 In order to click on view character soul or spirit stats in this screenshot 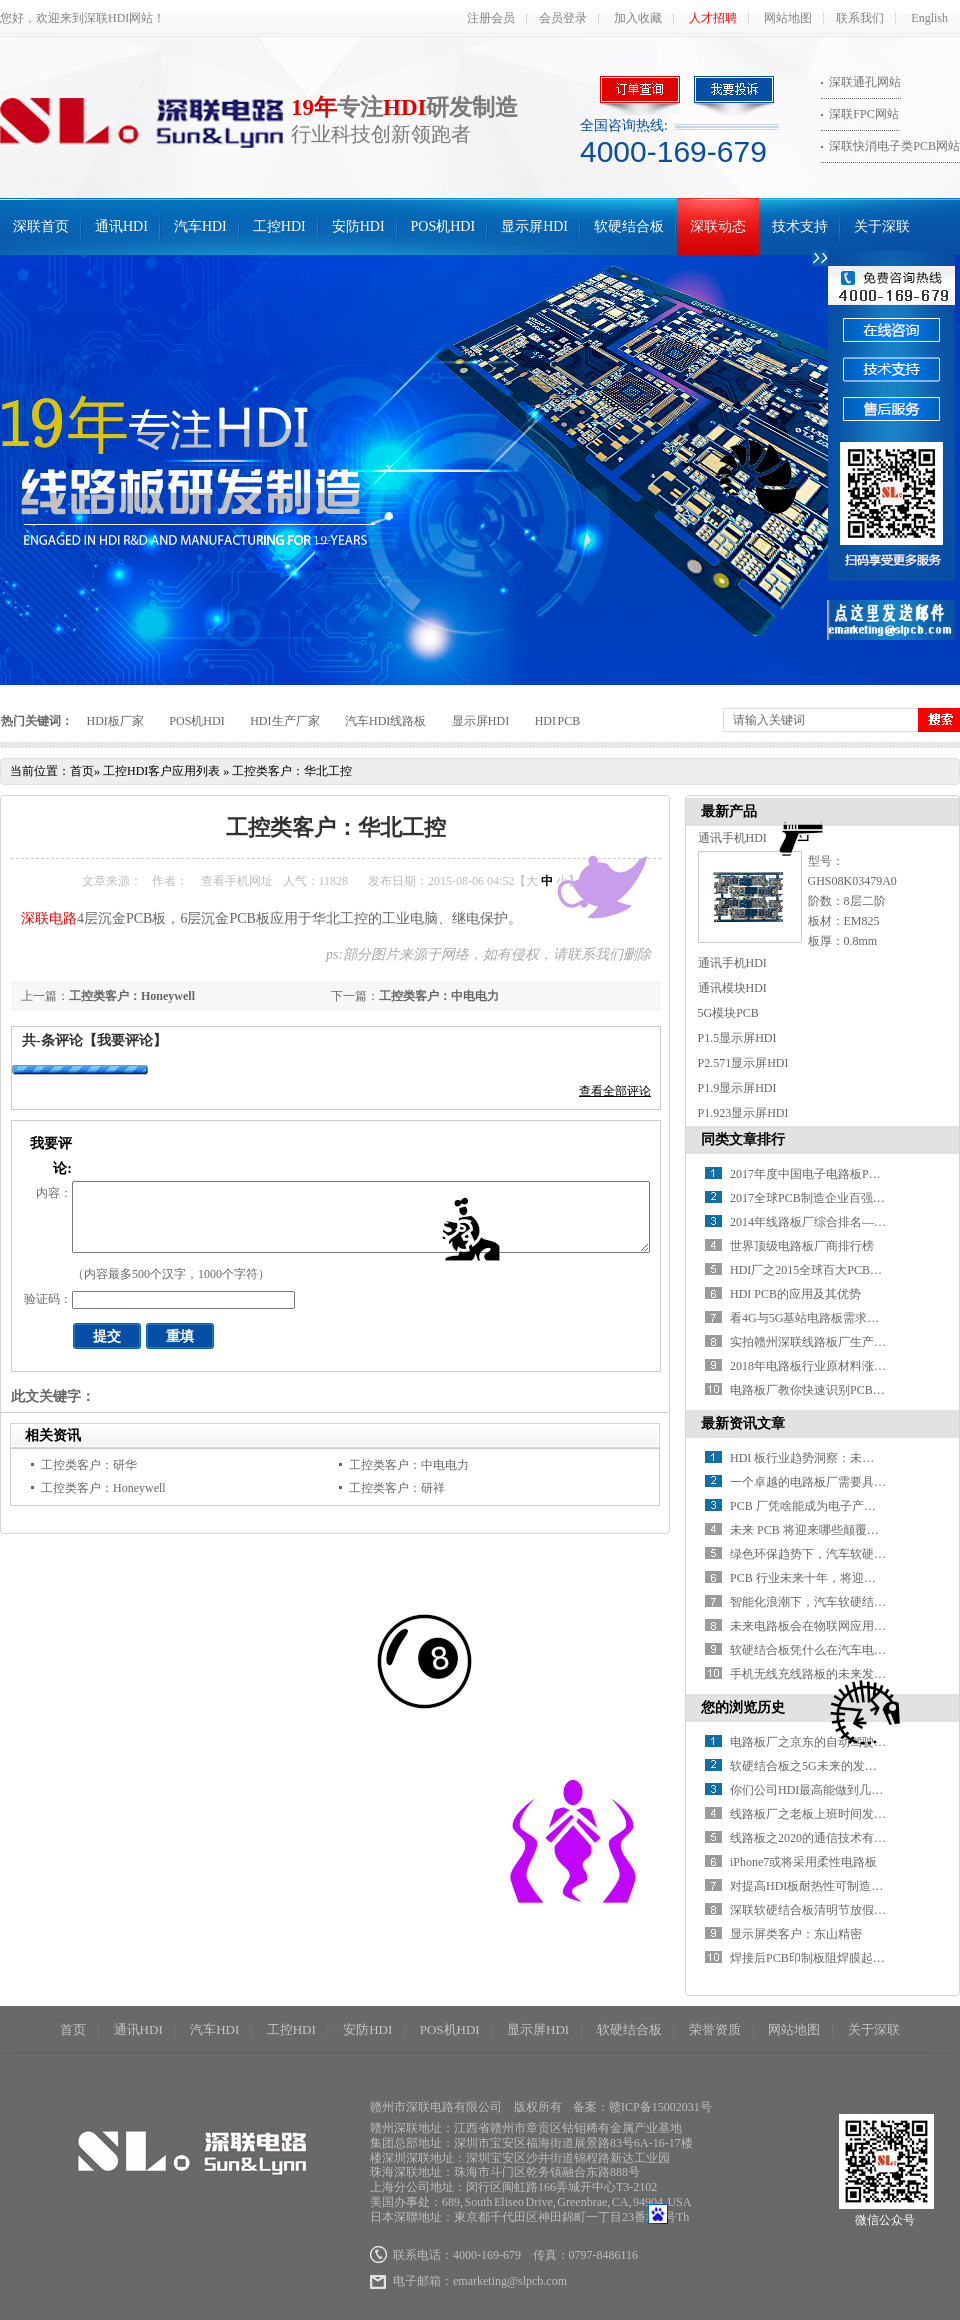, I will do `click(573, 1840)`.